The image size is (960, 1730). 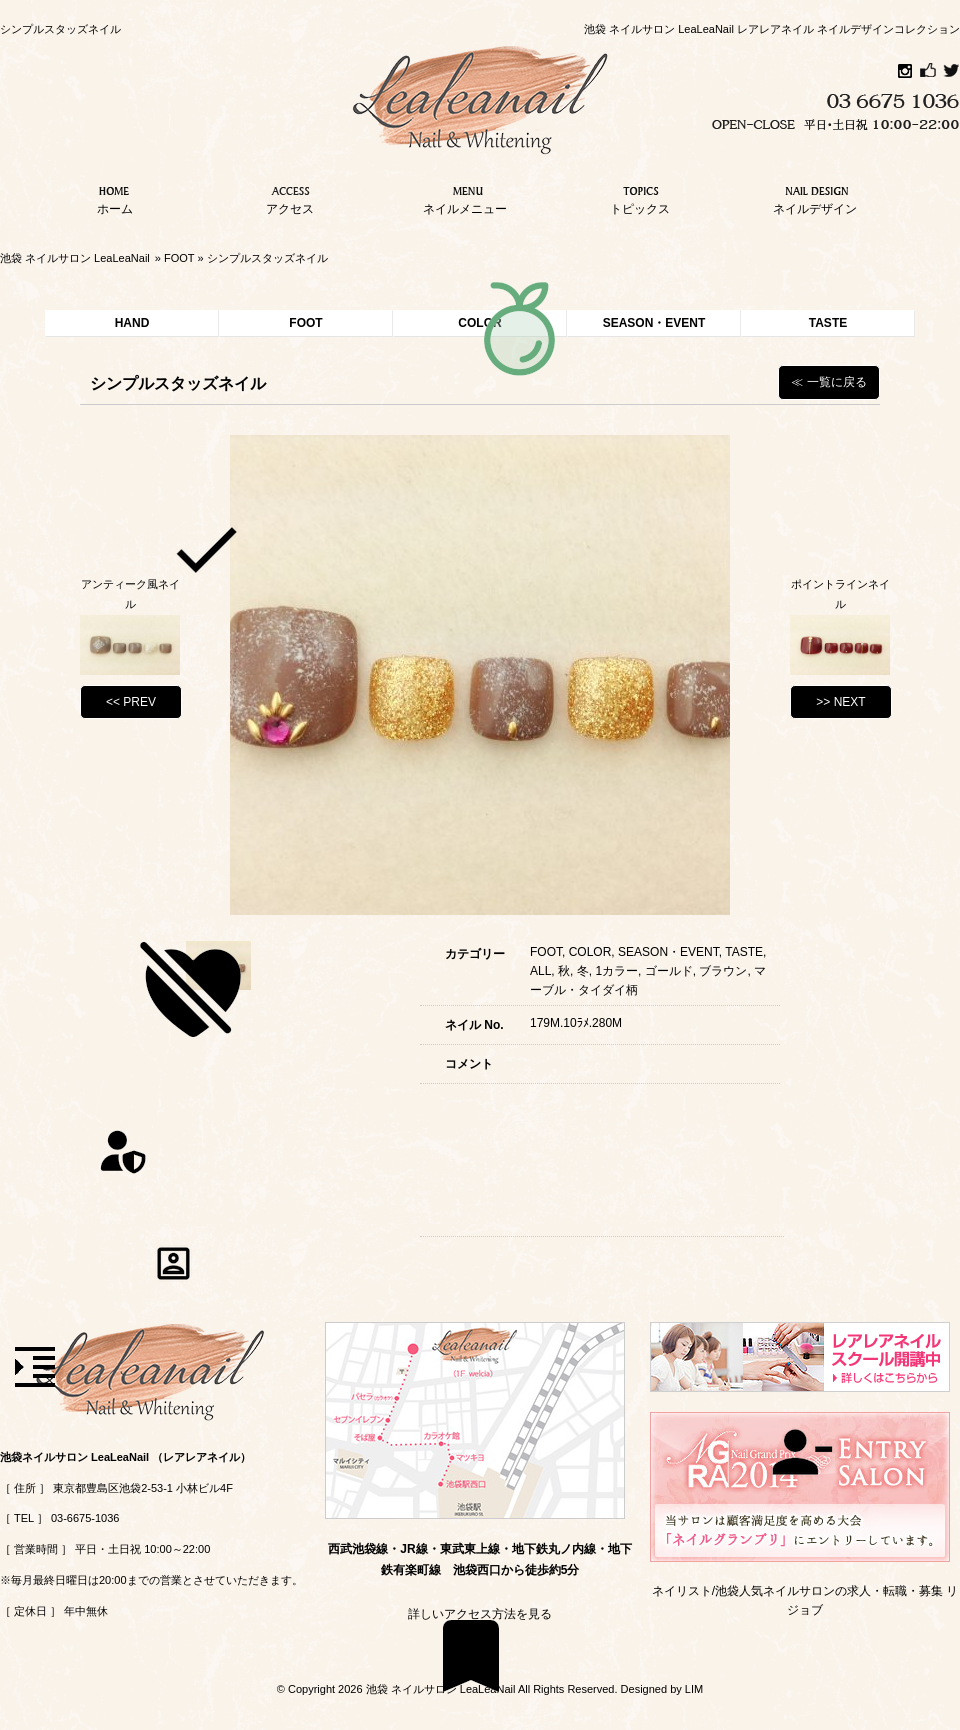 What do you see at coordinates (801, 1452) in the screenshot?
I see `remove a contact or user from your list` at bounding box center [801, 1452].